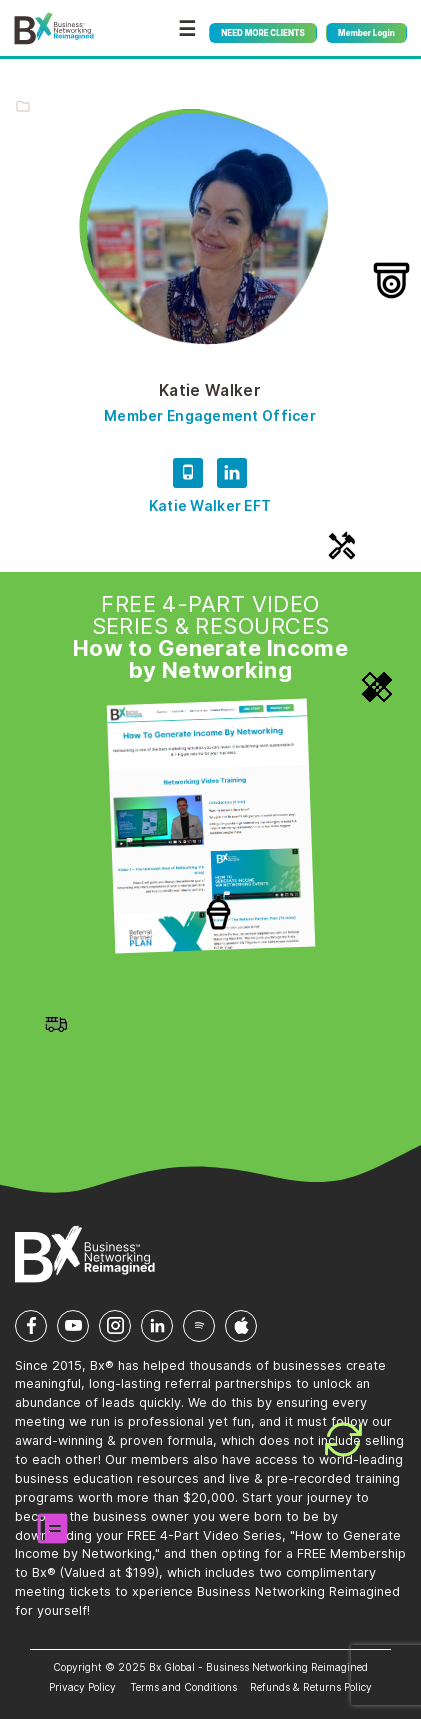  Describe the element at coordinates (343, 1439) in the screenshot. I see `refresh or reload content` at that location.